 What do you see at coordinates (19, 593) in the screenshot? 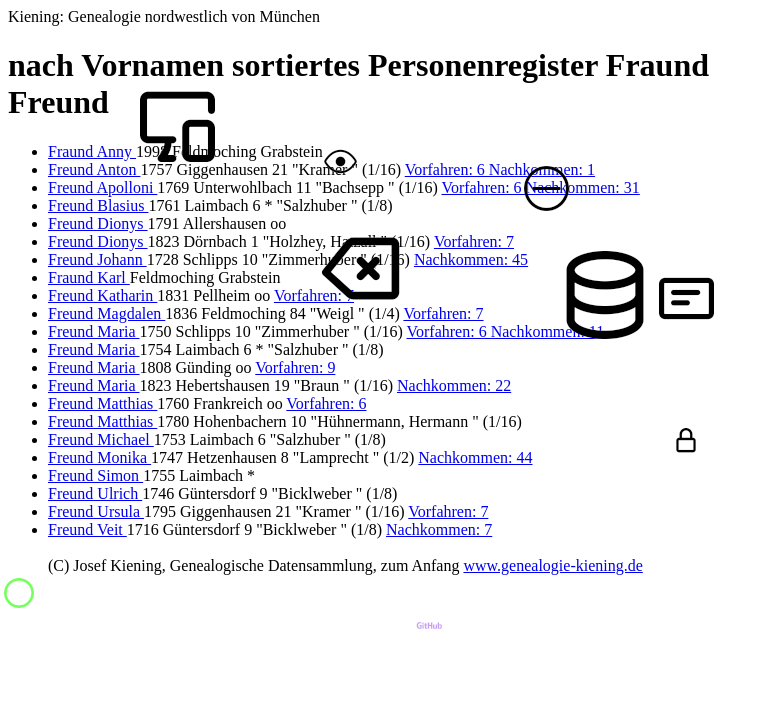
I see `unselected radio button or checkbox option` at bounding box center [19, 593].